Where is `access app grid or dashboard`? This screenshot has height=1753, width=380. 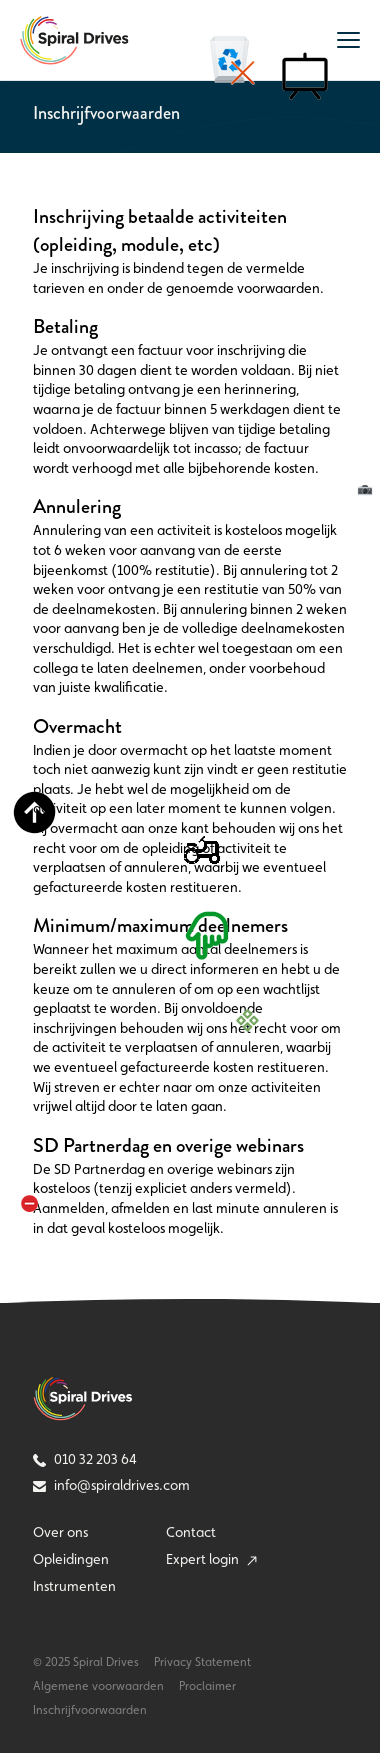 access app grid or dashboard is located at coordinates (247, 1020).